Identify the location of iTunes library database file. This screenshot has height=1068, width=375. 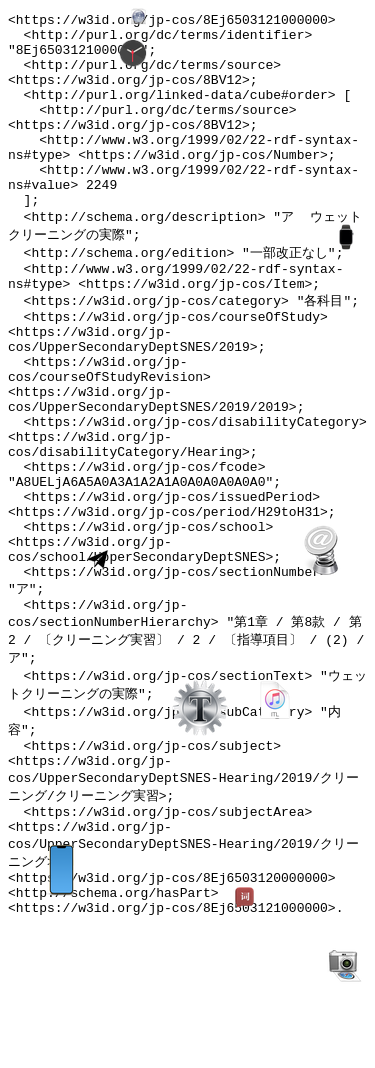
(275, 701).